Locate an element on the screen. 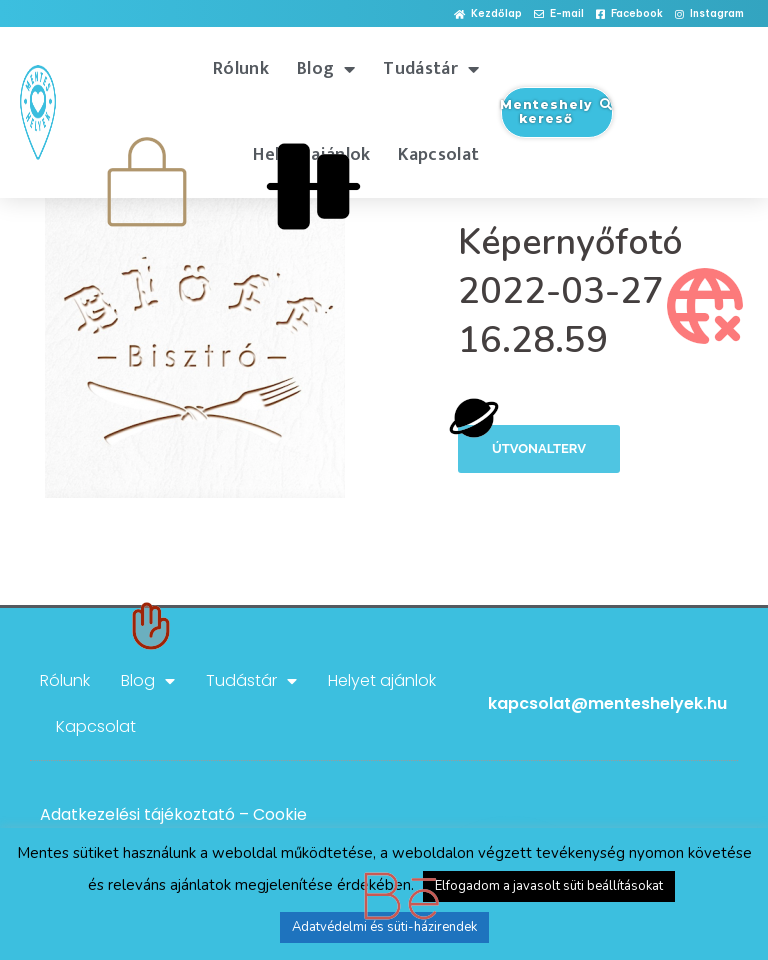 This screenshot has height=960, width=768. stop or pause an action is located at coordinates (151, 626).